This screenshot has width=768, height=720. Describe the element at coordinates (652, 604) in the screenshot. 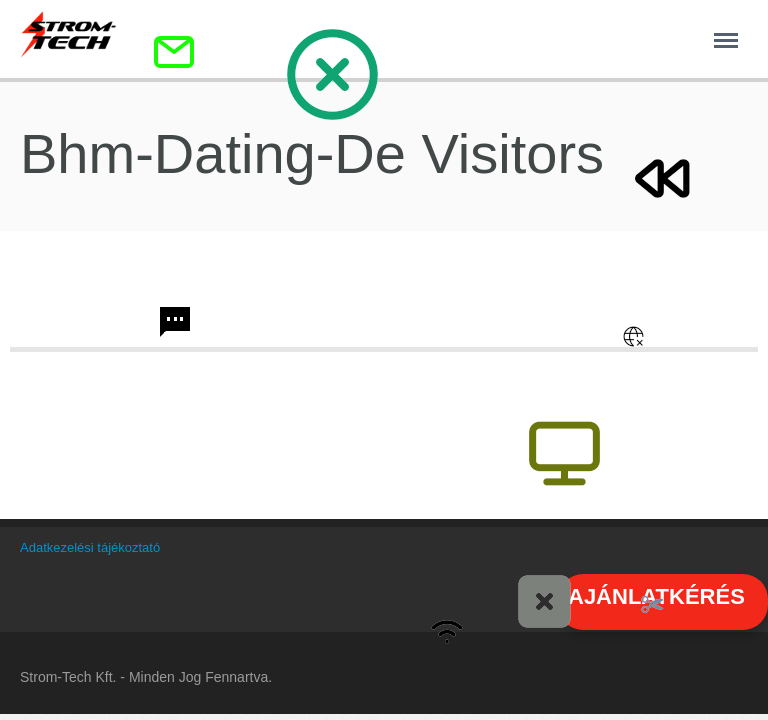

I see `cut selected text or content` at that location.